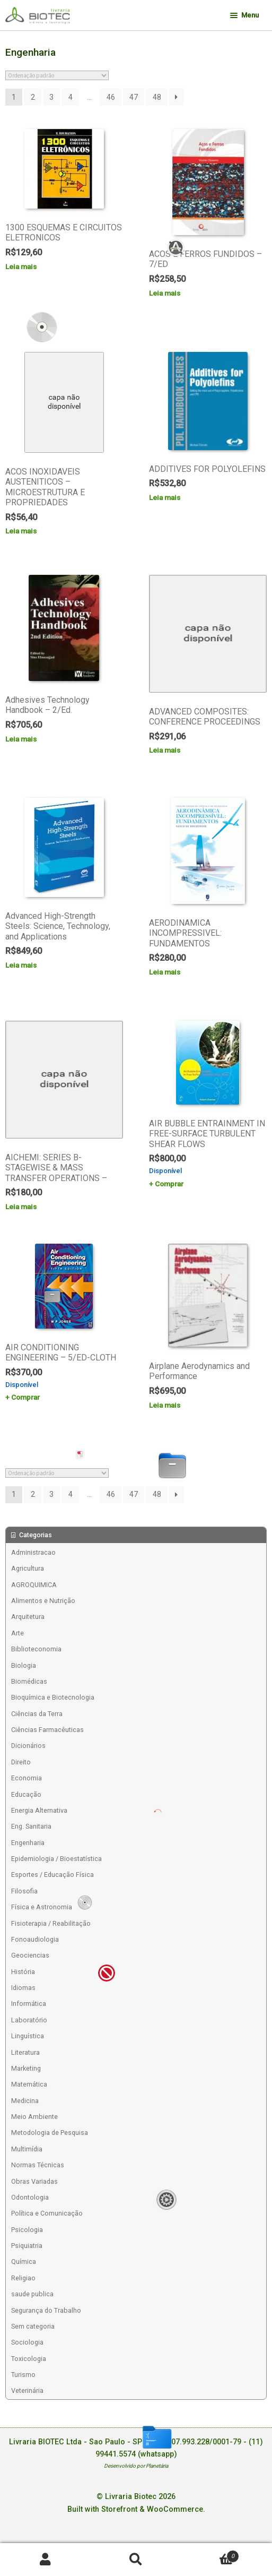  I want to click on indicates a CD-RW (rewritable disc) drive or media, so click(42, 327).